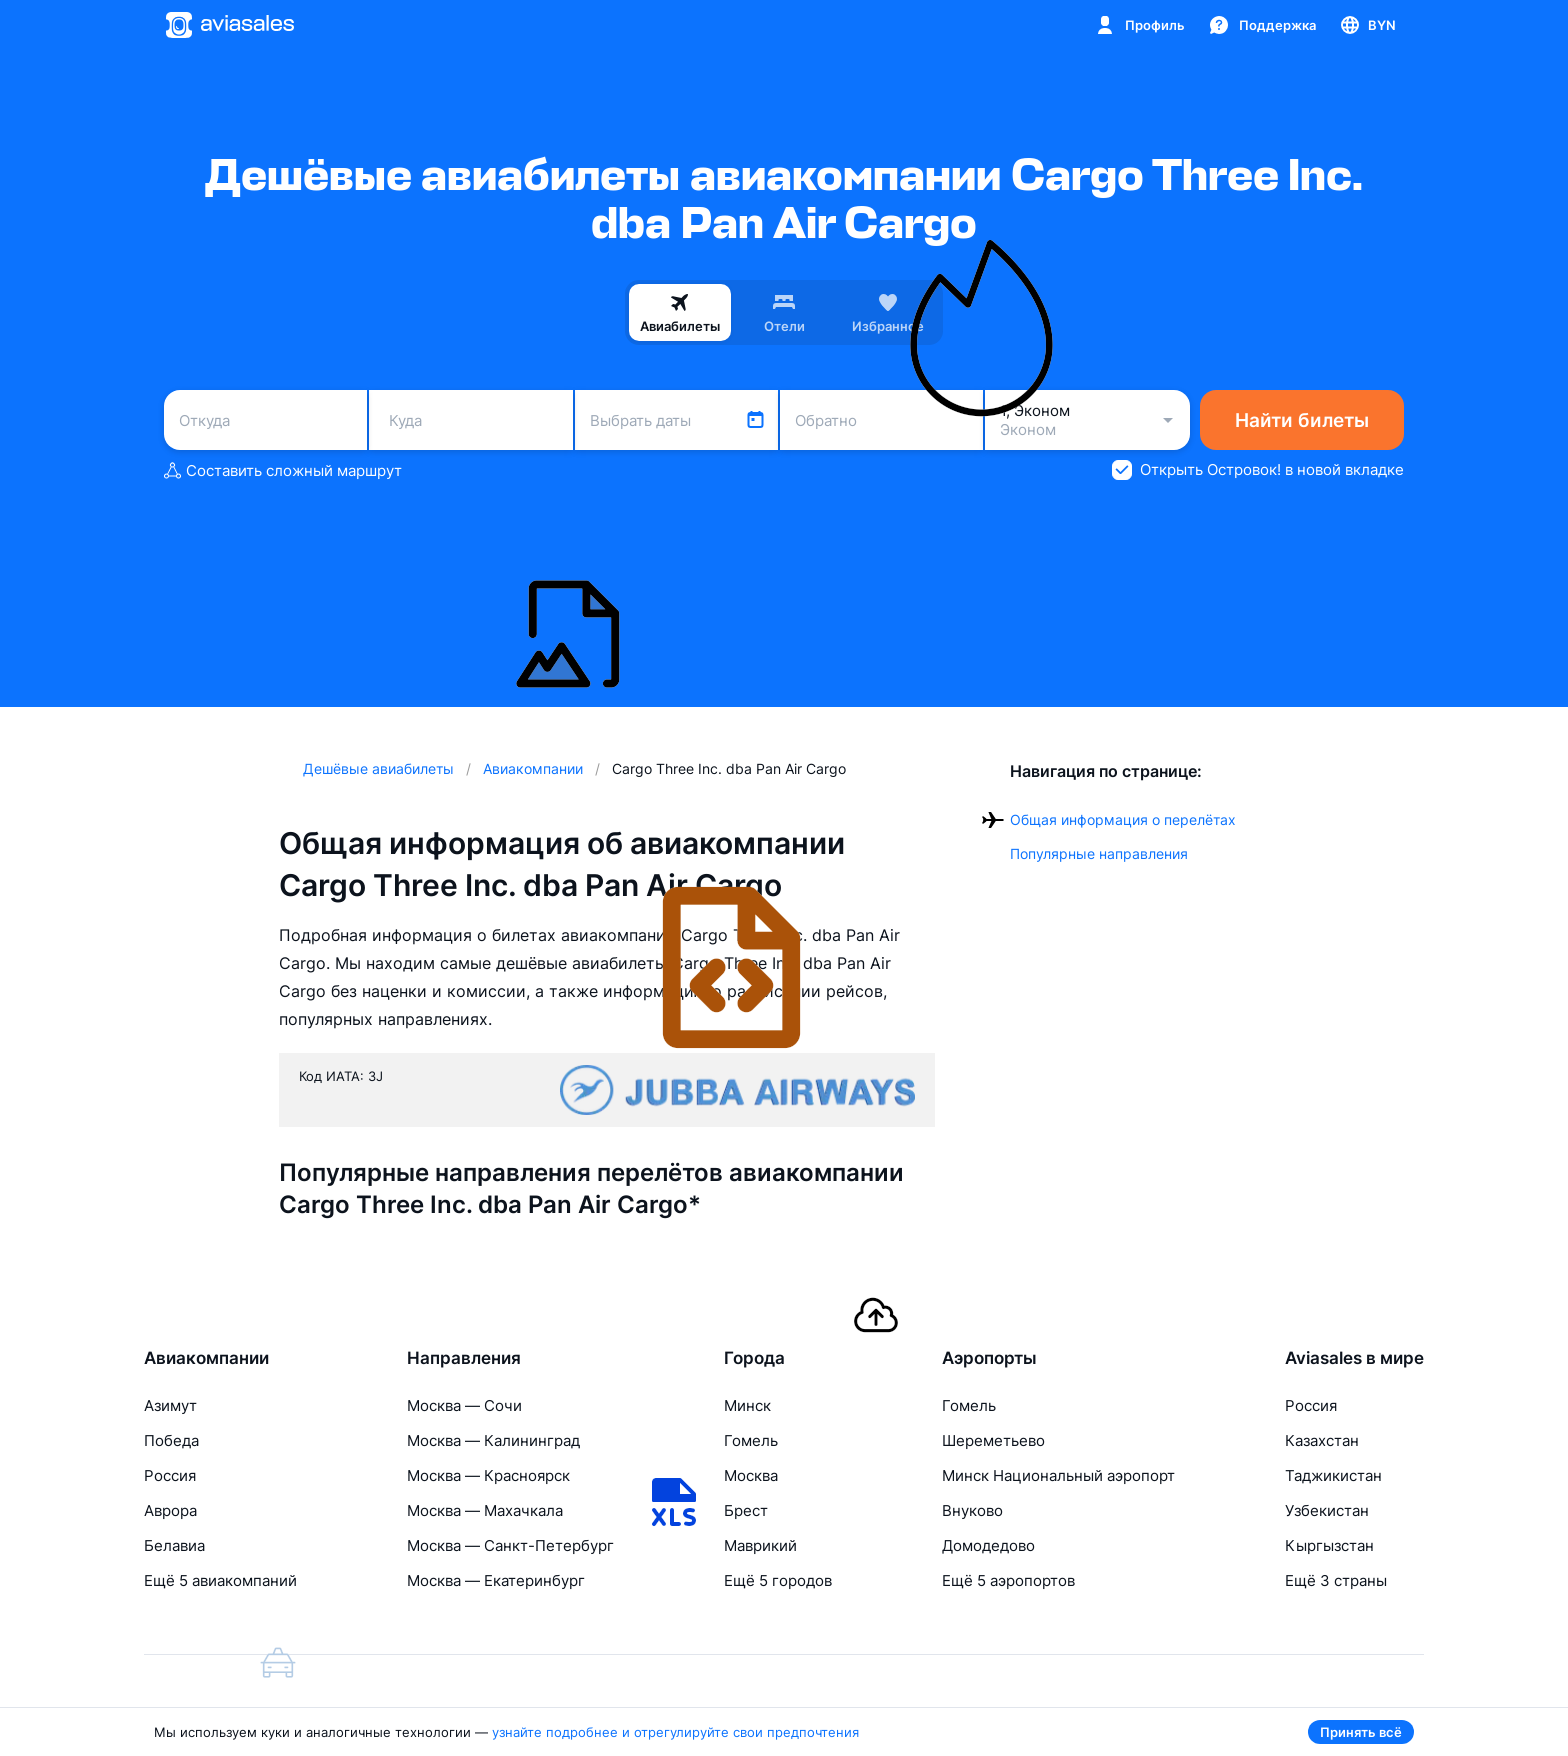 The height and width of the screenshot is (1756, 1568). What do you see at coordinates (981, 331) in the screenshot?
I see `view trending or popular content` at bounding box center [981, 331].